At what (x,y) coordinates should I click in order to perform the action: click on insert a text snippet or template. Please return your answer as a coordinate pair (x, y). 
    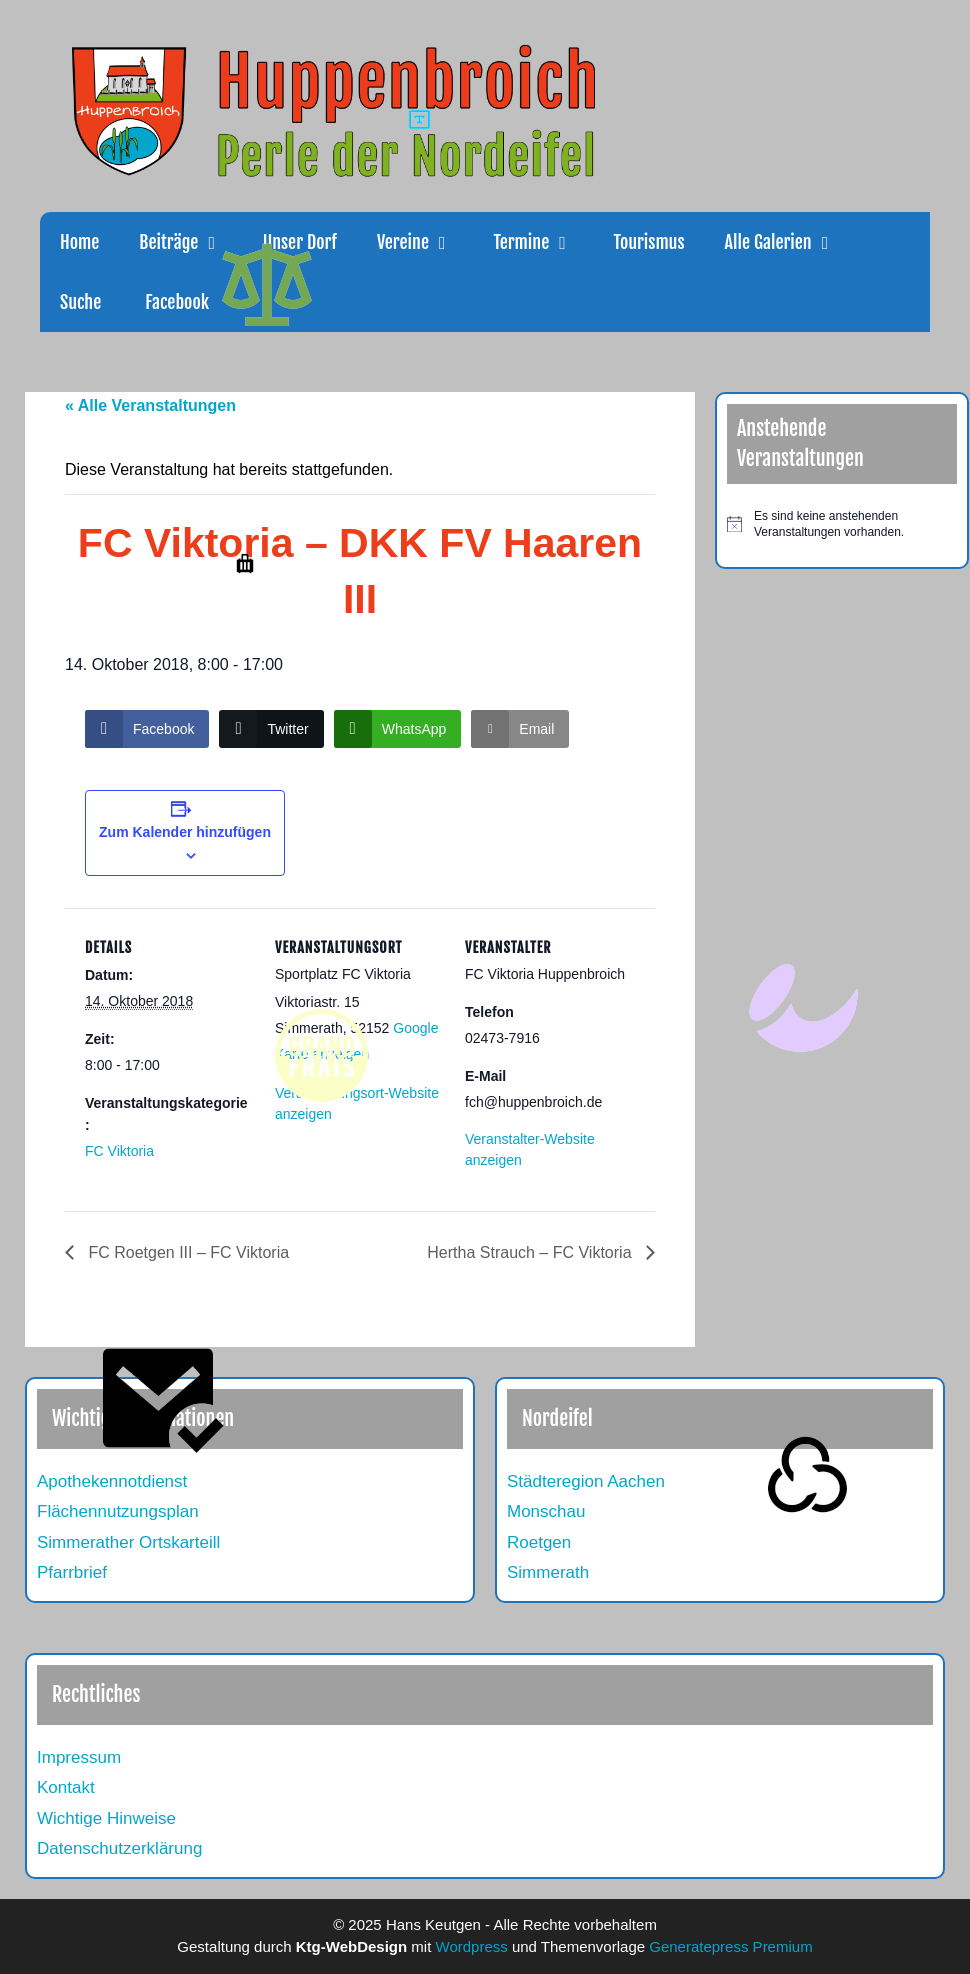
    Looking at the image, I should click on (419, 119).